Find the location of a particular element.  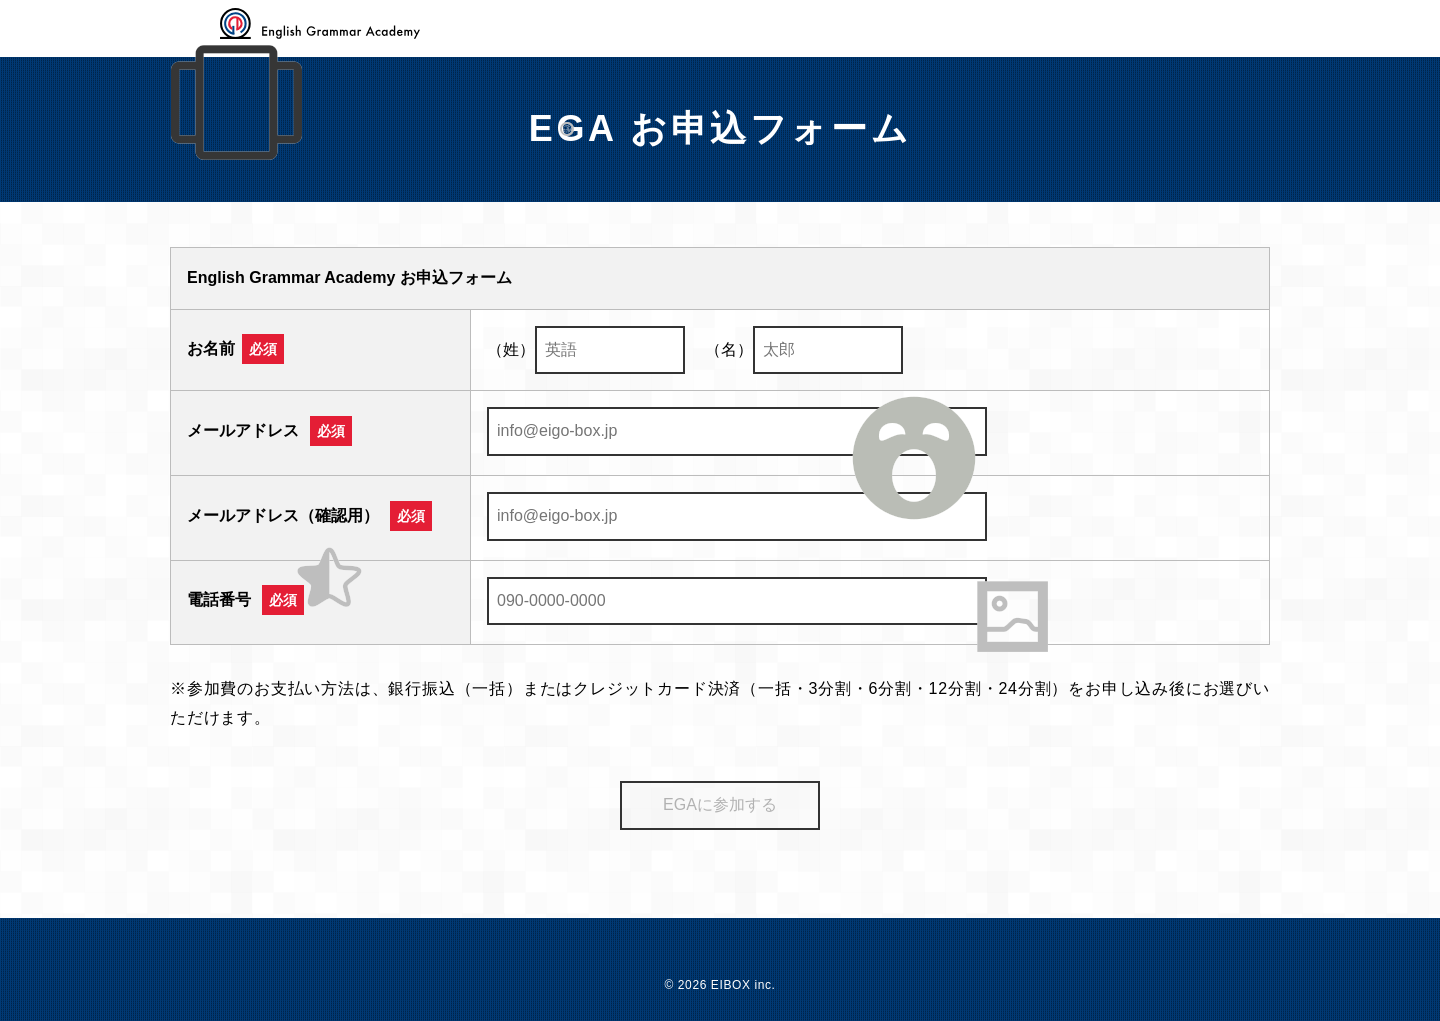

indicates a partial or half rating is located at coordinates (329, 579).